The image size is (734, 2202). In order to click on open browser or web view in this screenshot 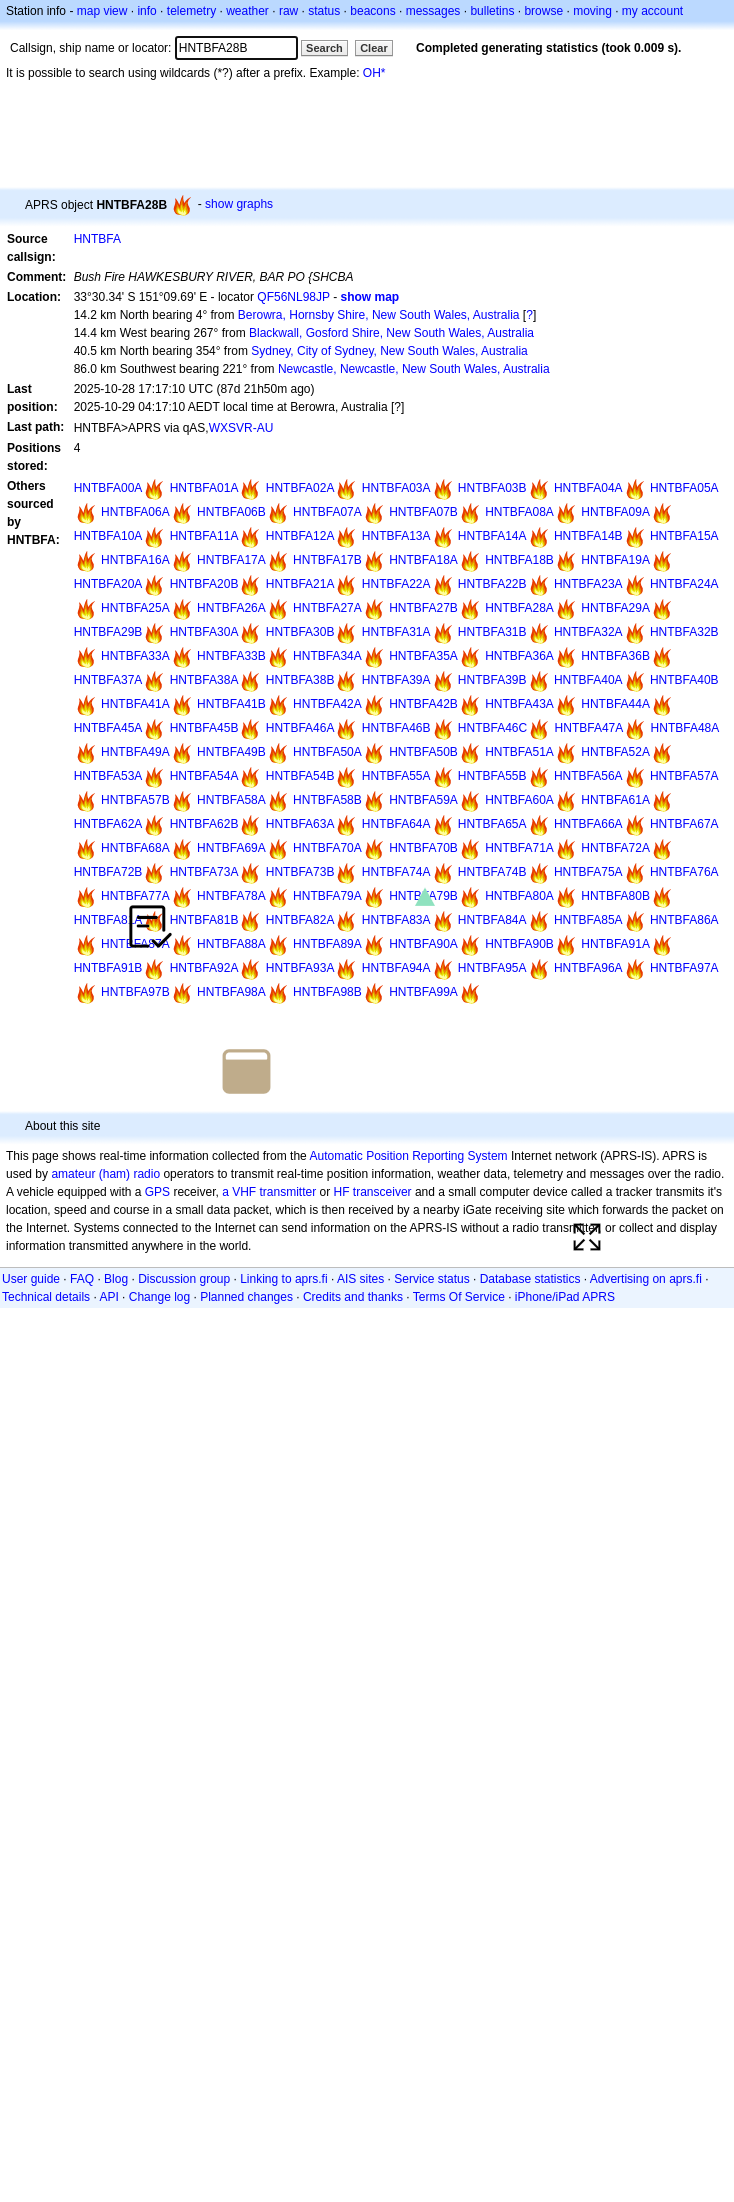, I will do `click(246, 1071)`.